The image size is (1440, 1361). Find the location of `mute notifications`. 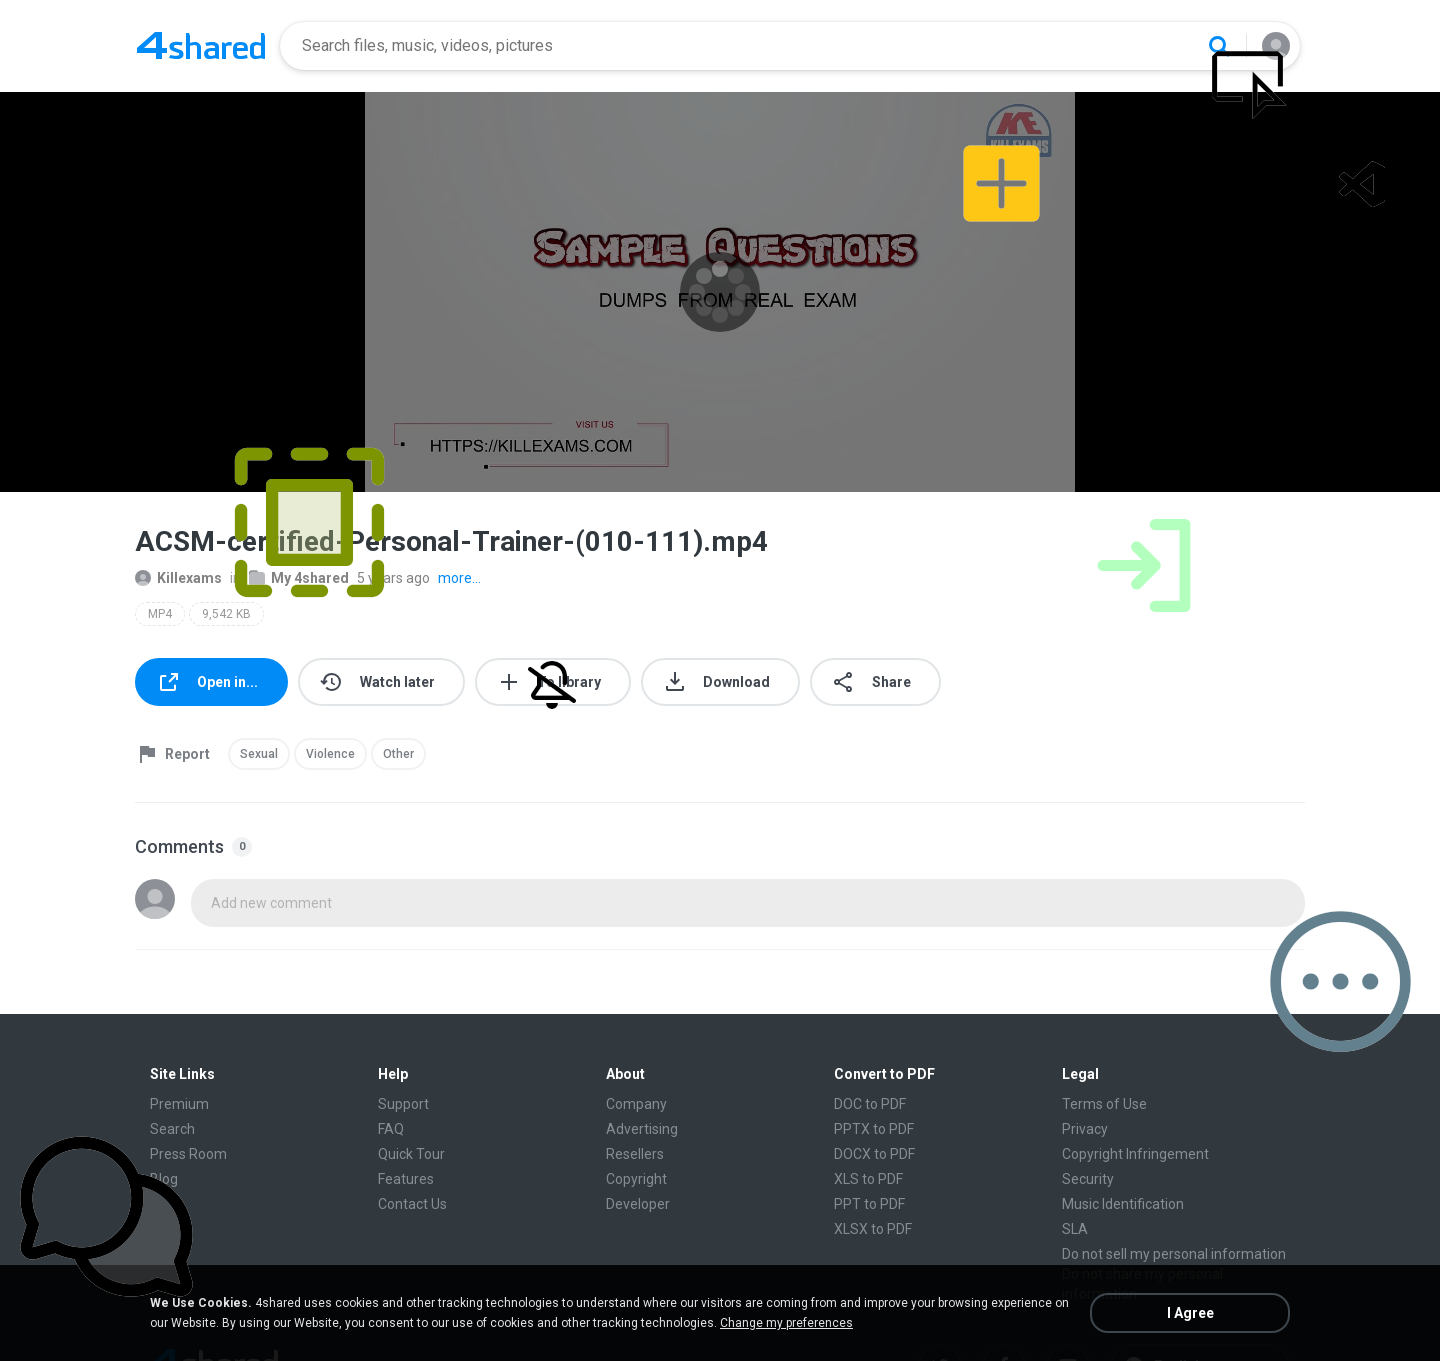

mute notifications is located at coordinates (552, 685).